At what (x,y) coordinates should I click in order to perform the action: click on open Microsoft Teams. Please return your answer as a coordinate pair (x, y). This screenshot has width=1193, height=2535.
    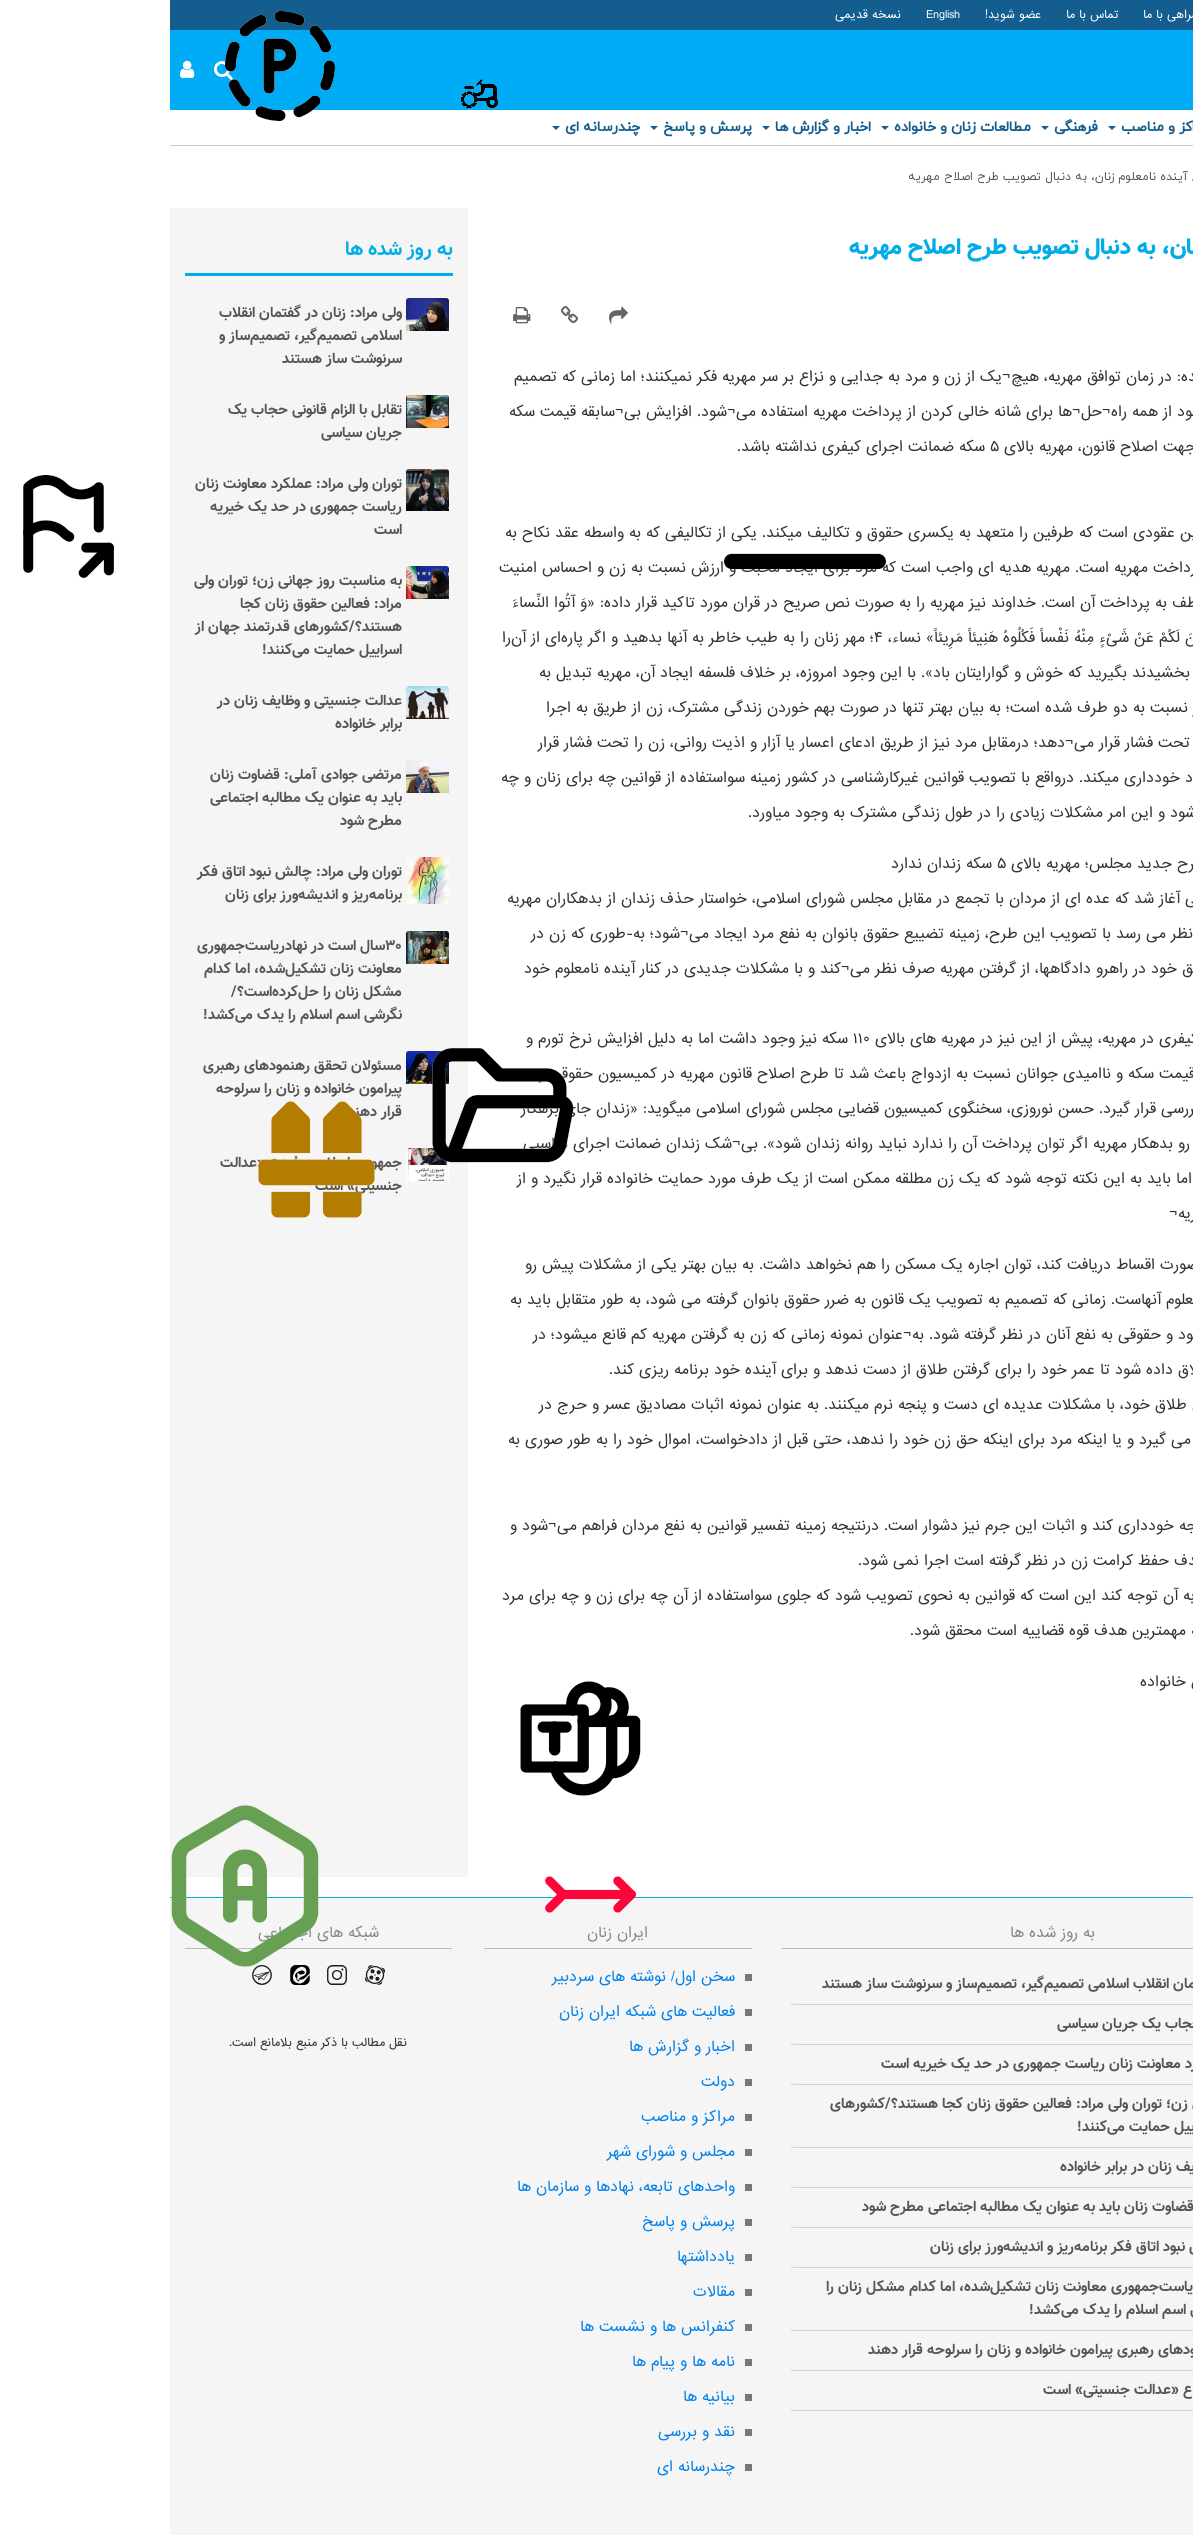
    Looking at the image, I should click on (577, 1738).